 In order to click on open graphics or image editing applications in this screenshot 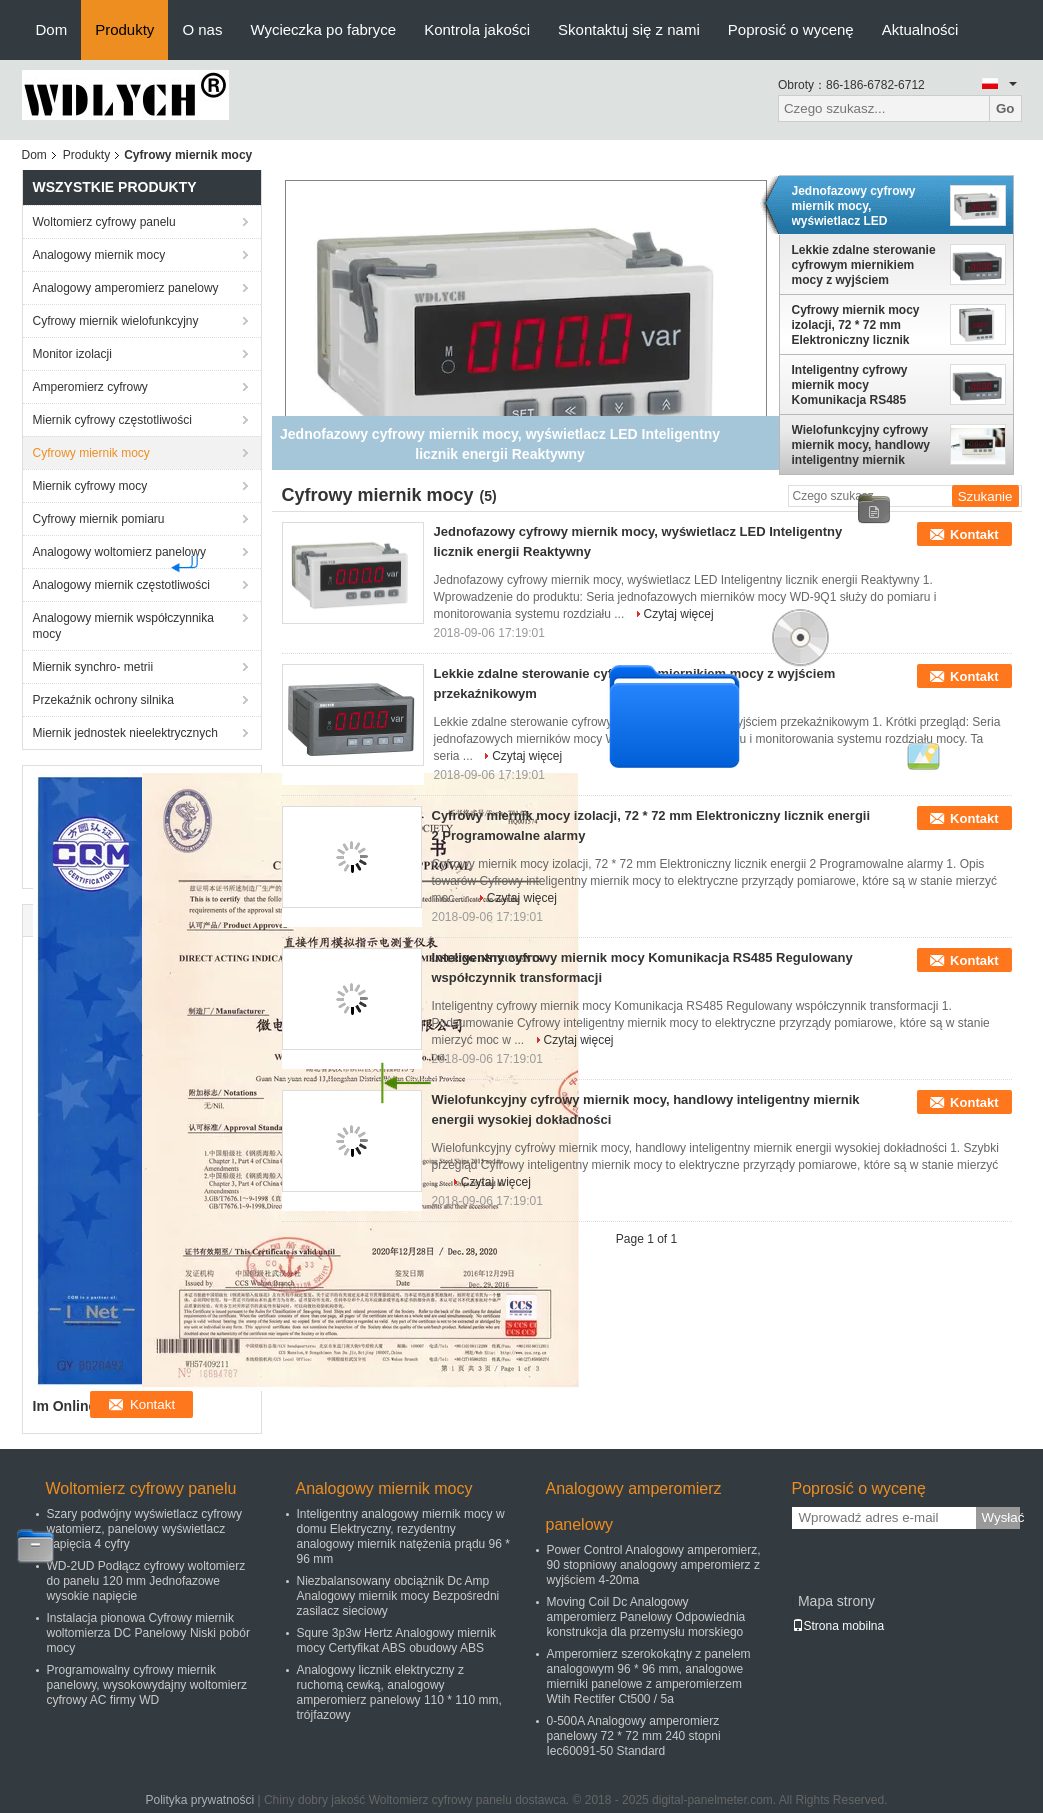, I will do `click(923, 756)`.